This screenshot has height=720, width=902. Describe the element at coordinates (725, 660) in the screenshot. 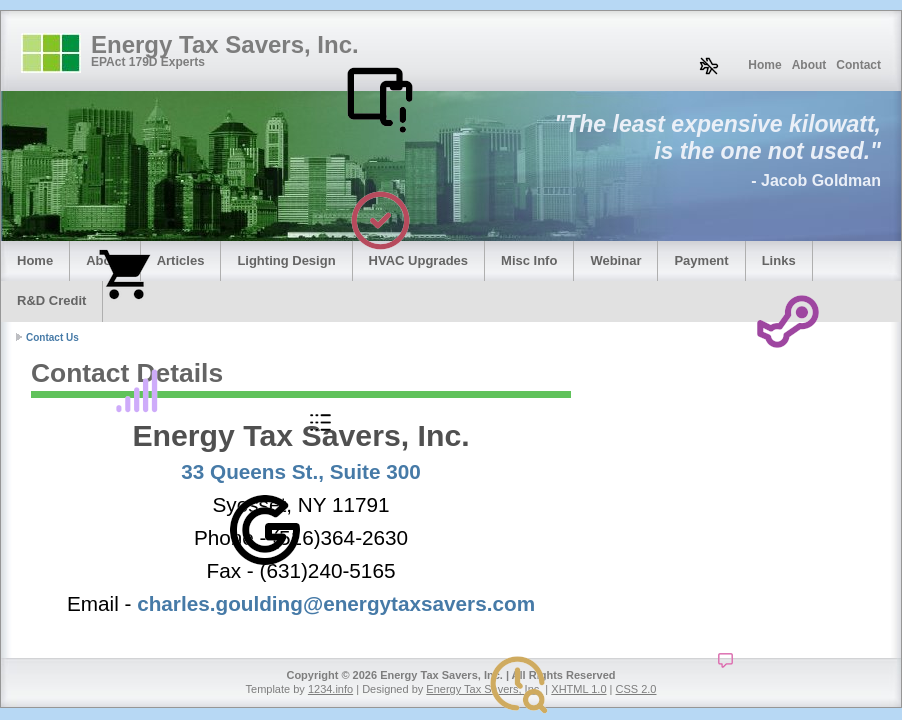

I see `open comments section` at that location.